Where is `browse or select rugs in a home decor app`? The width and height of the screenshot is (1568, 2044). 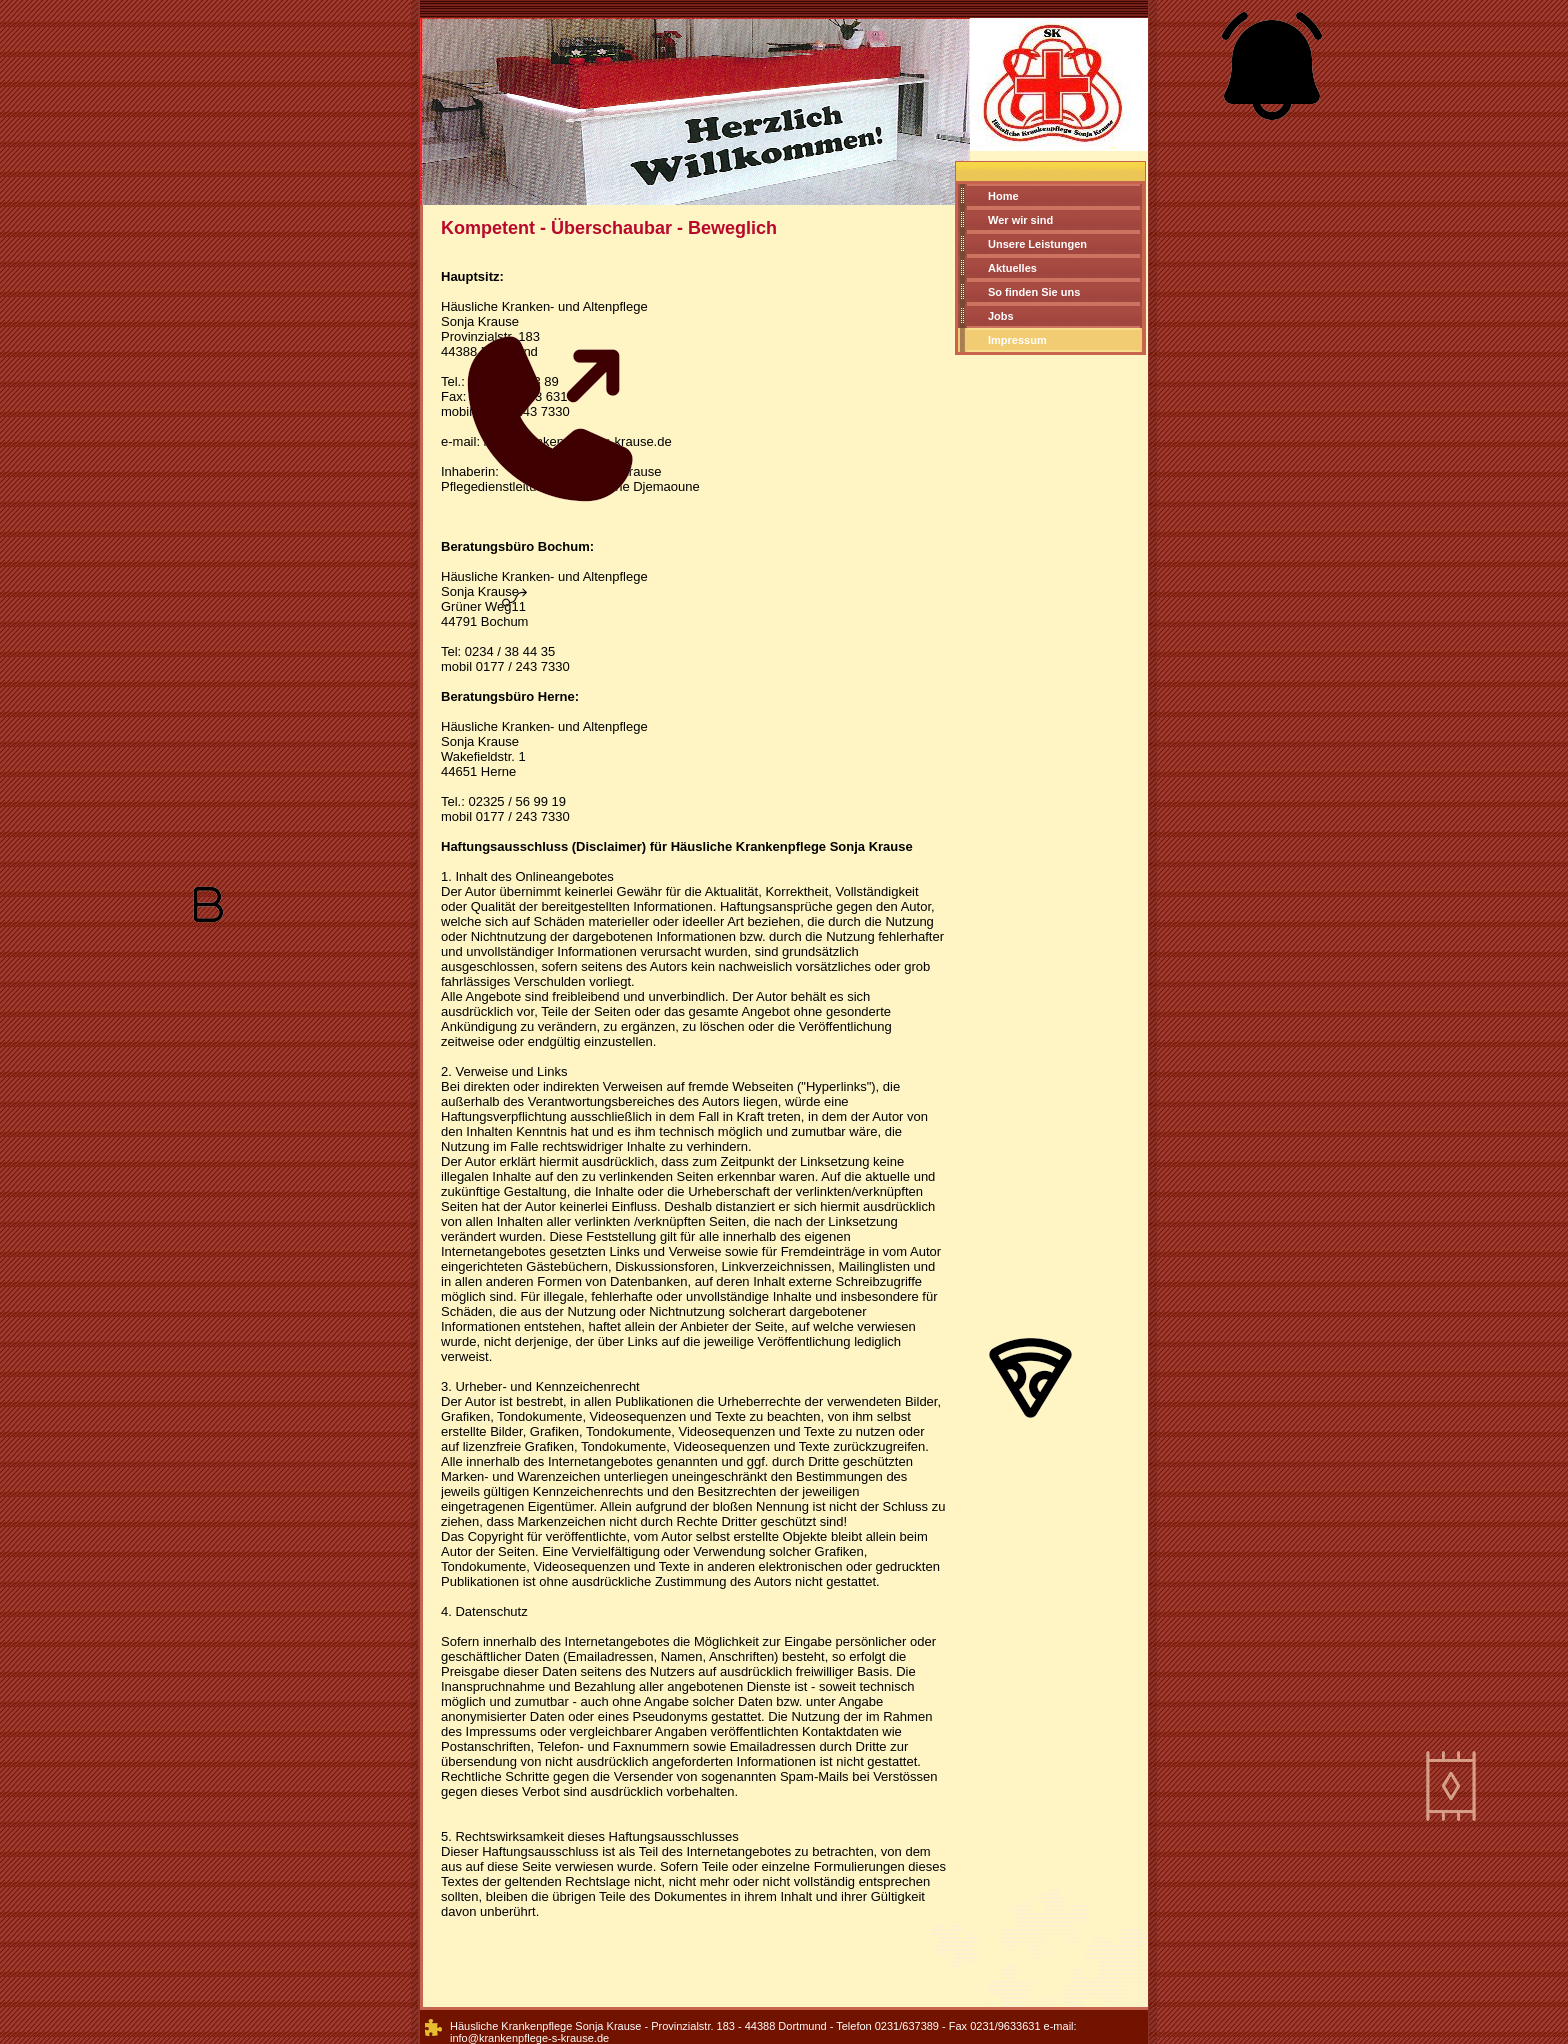 browse or select rugs in a home decor app is located at coordinates (1451, 1786).